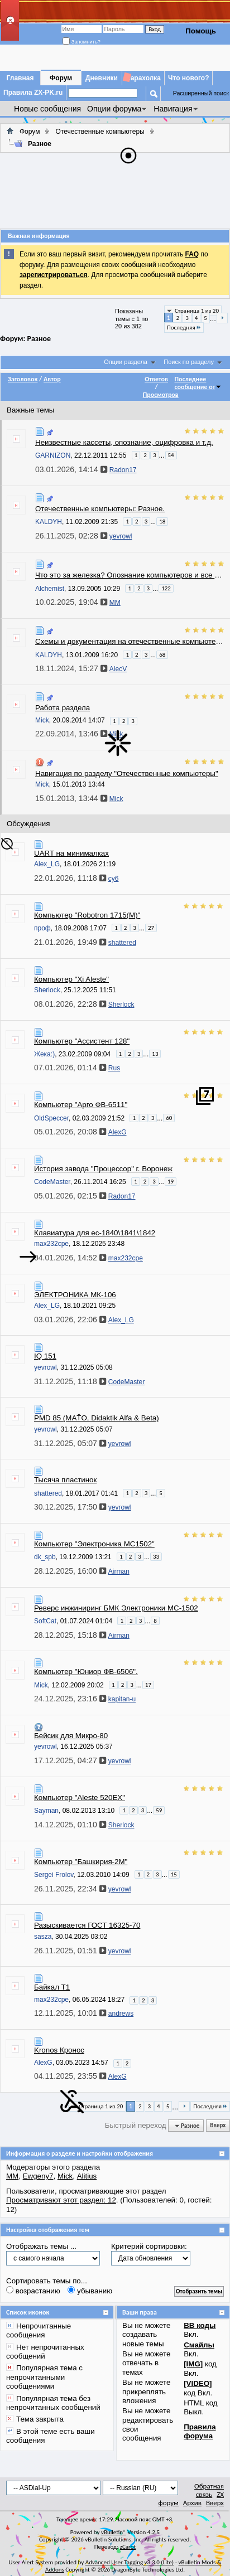 The image size is (230, 2576). What do you see at coordinates (205, 1096) in the screenshot?
I see `indicates item 7 in a numbered series or filter` at bounding box center [205, 1096].